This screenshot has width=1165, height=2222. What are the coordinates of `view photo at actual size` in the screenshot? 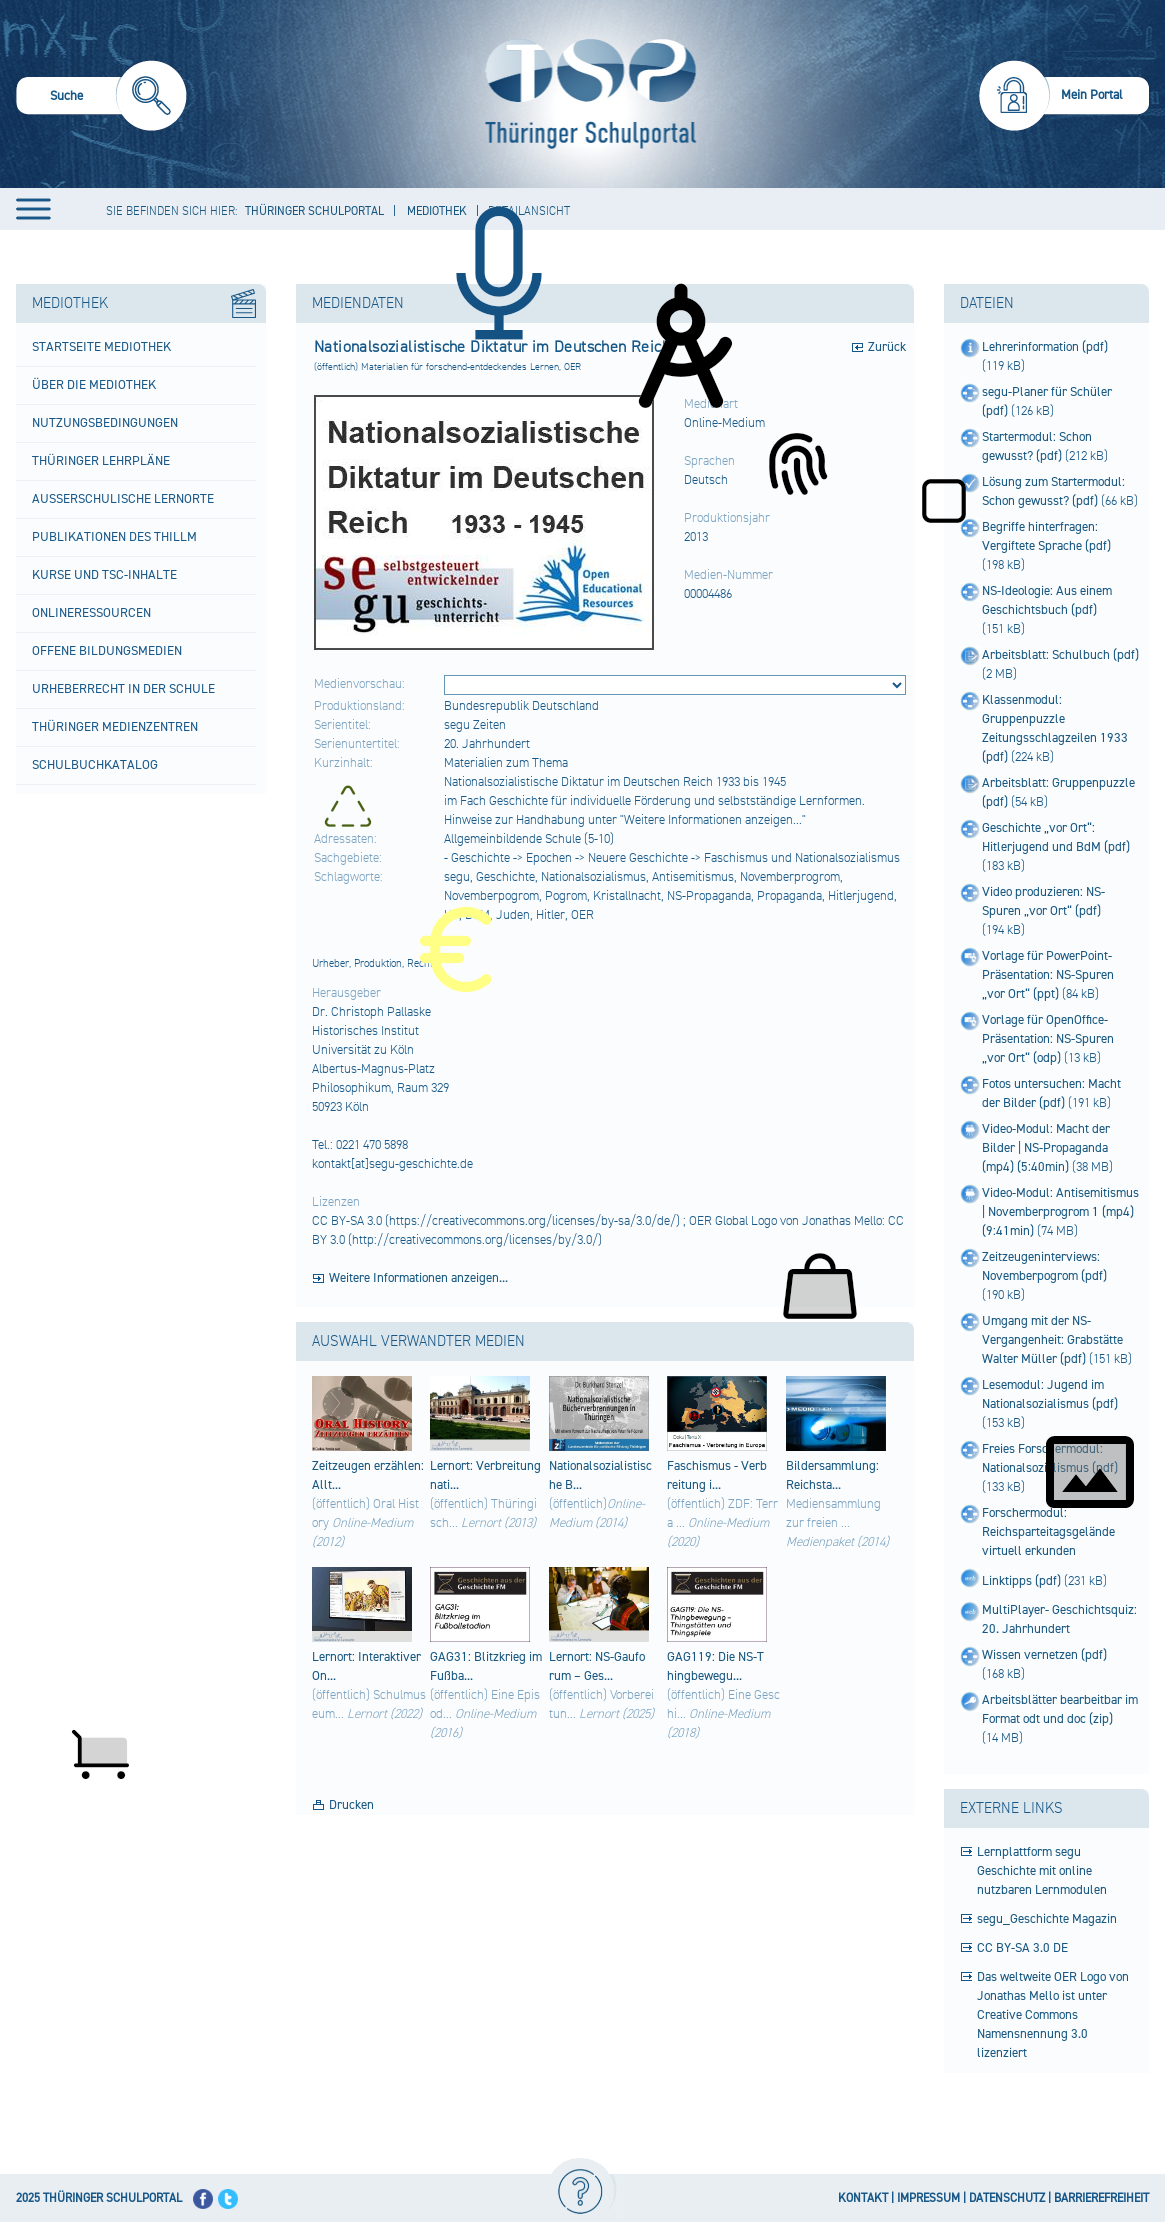 It's located at (1090, 1472).